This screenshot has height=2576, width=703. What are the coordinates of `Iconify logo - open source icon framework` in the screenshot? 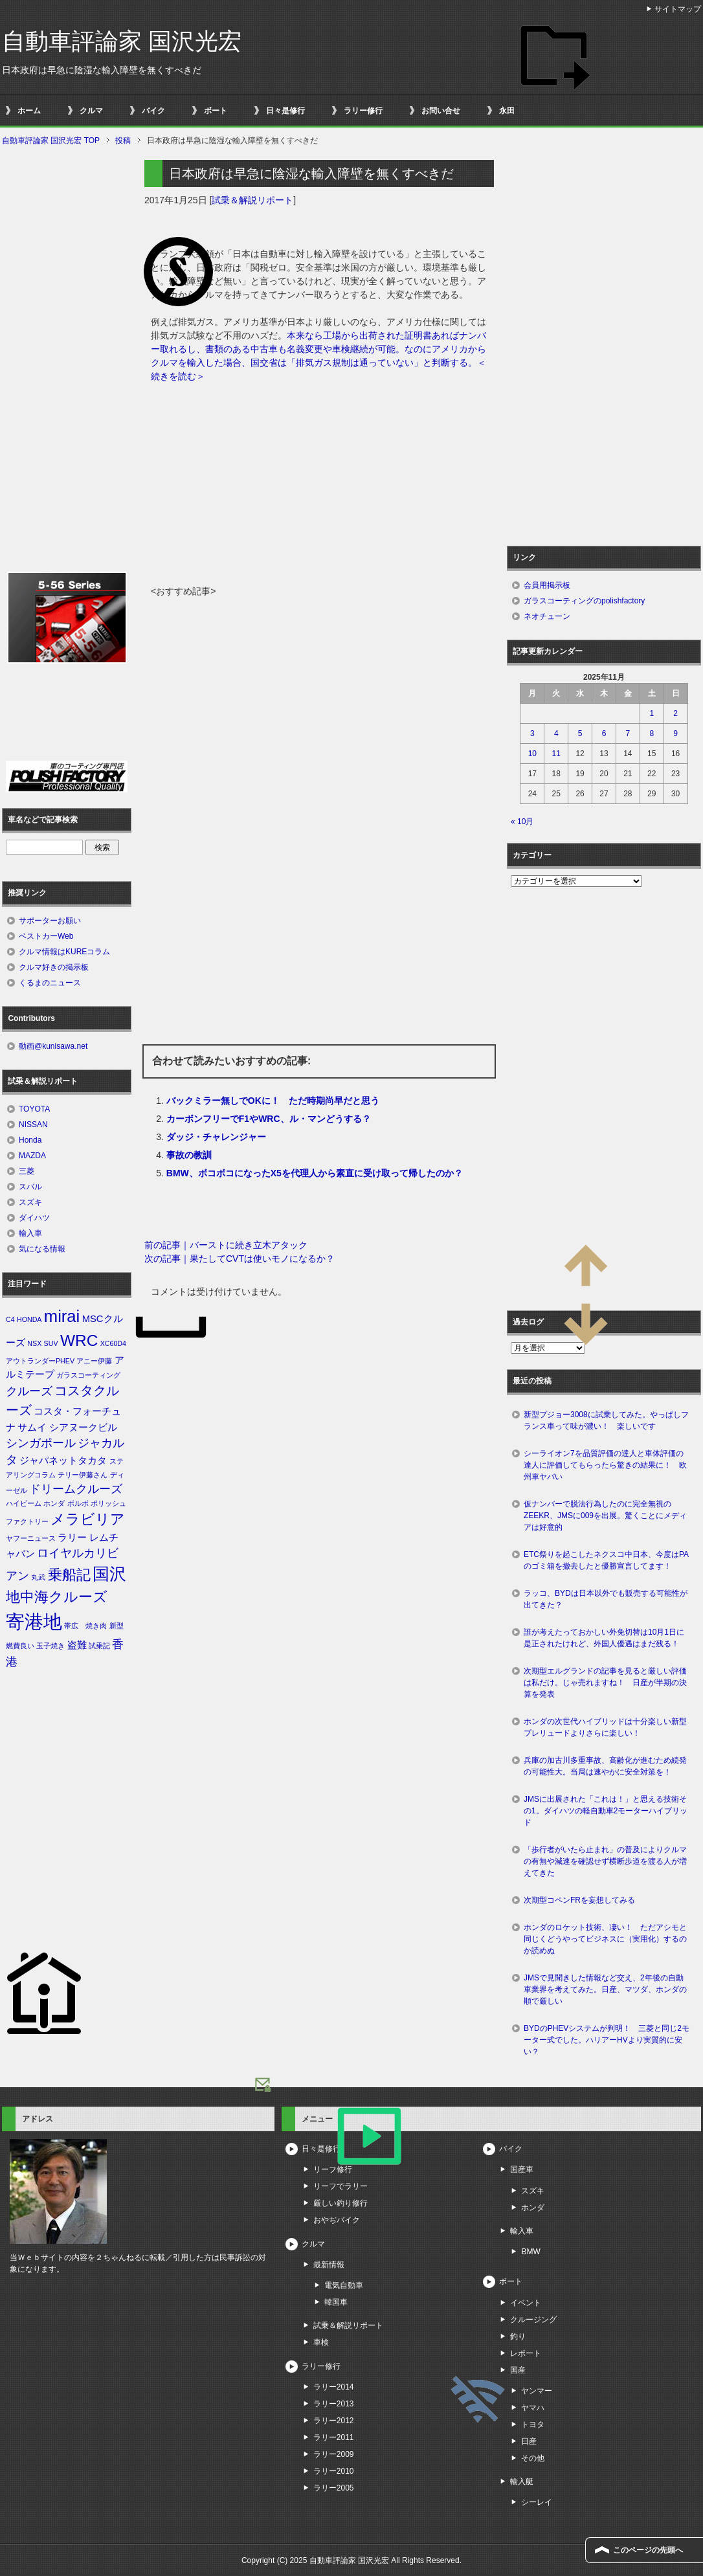 It's located at (44, 1993).